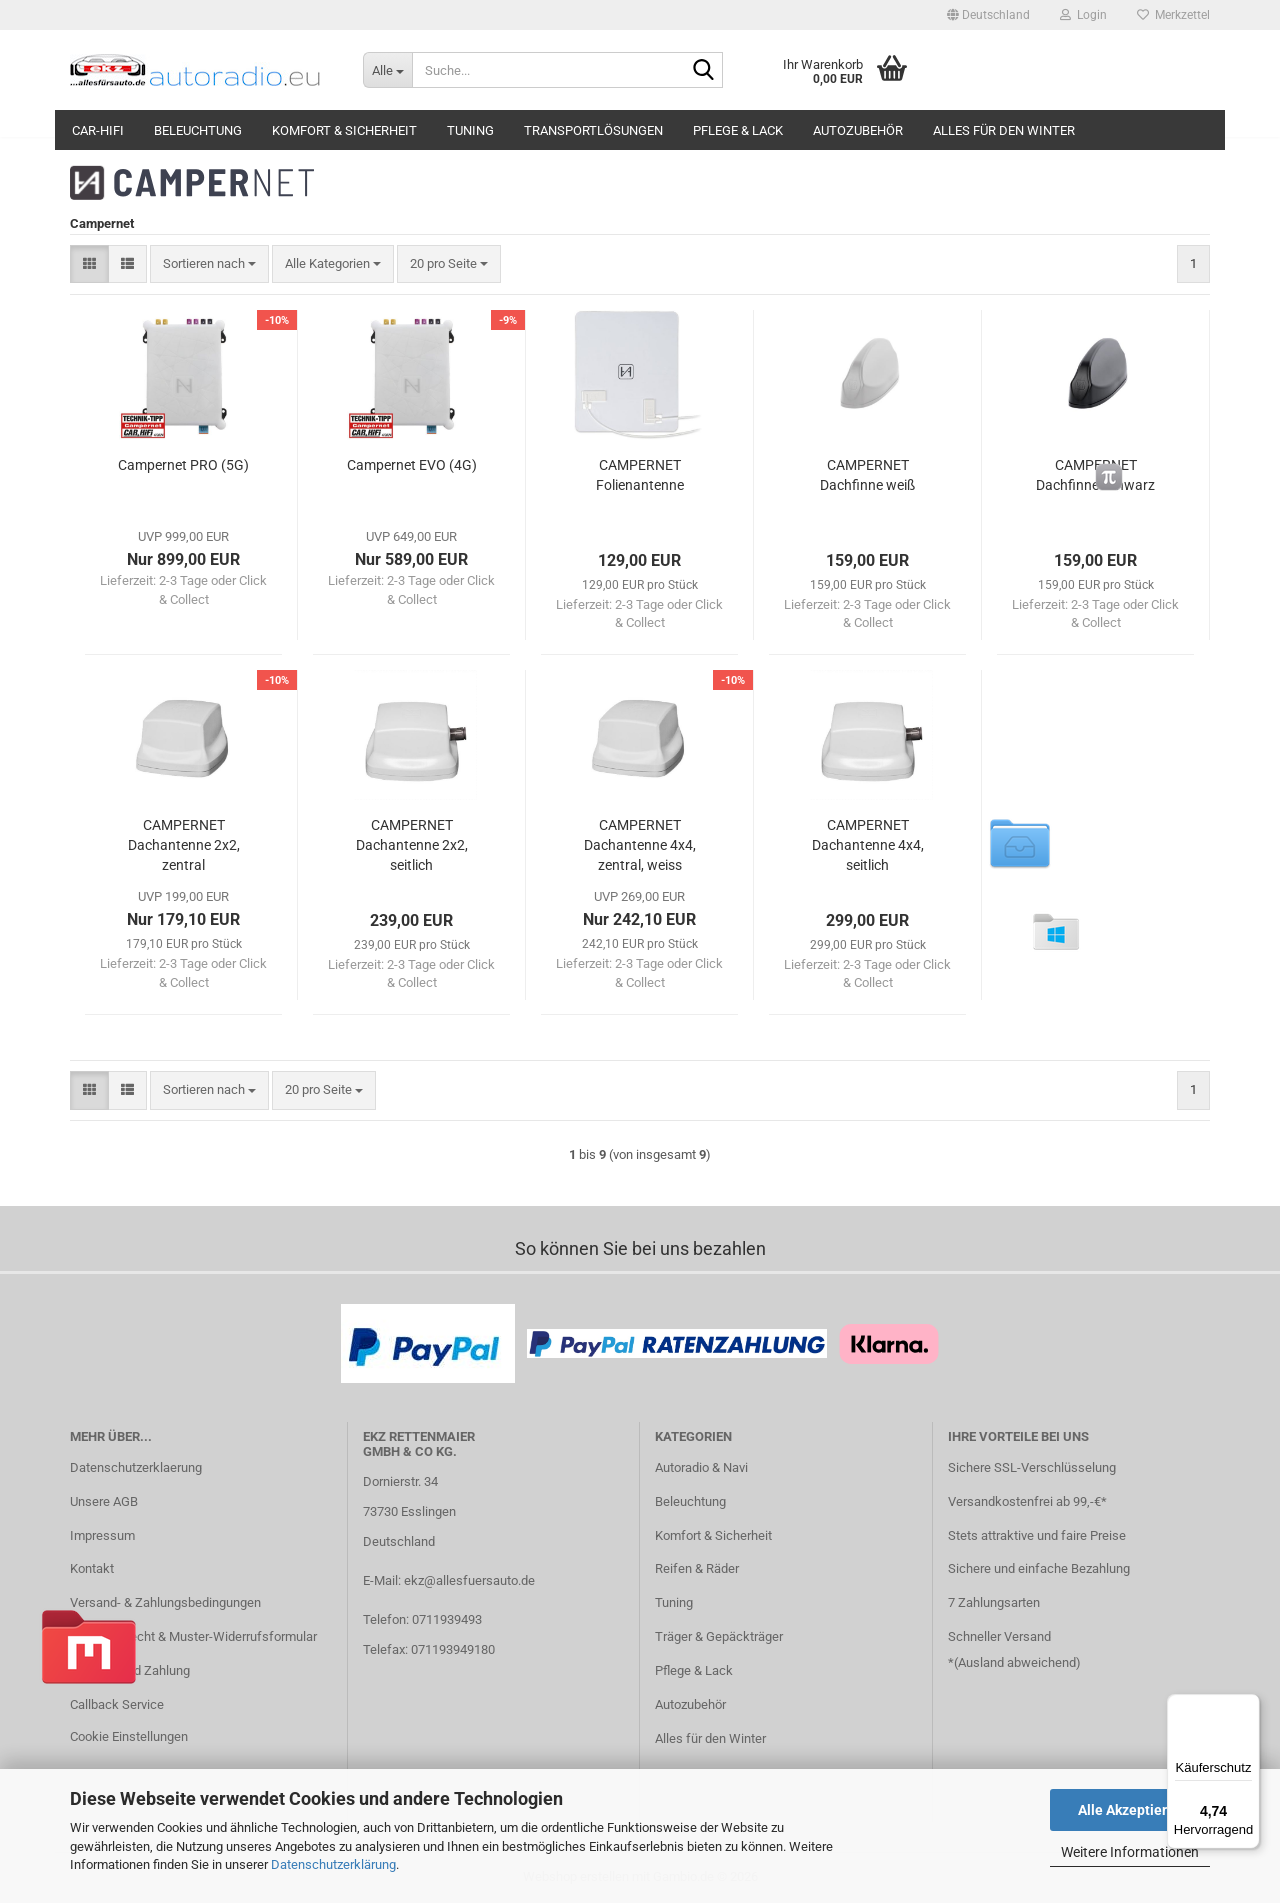 Image resolution: width=1280 pixels, height=1903 pixels. Describe the element at coordinates (1109, 477) in the screenshot. I see `open mathematics or calculator application` at that location.